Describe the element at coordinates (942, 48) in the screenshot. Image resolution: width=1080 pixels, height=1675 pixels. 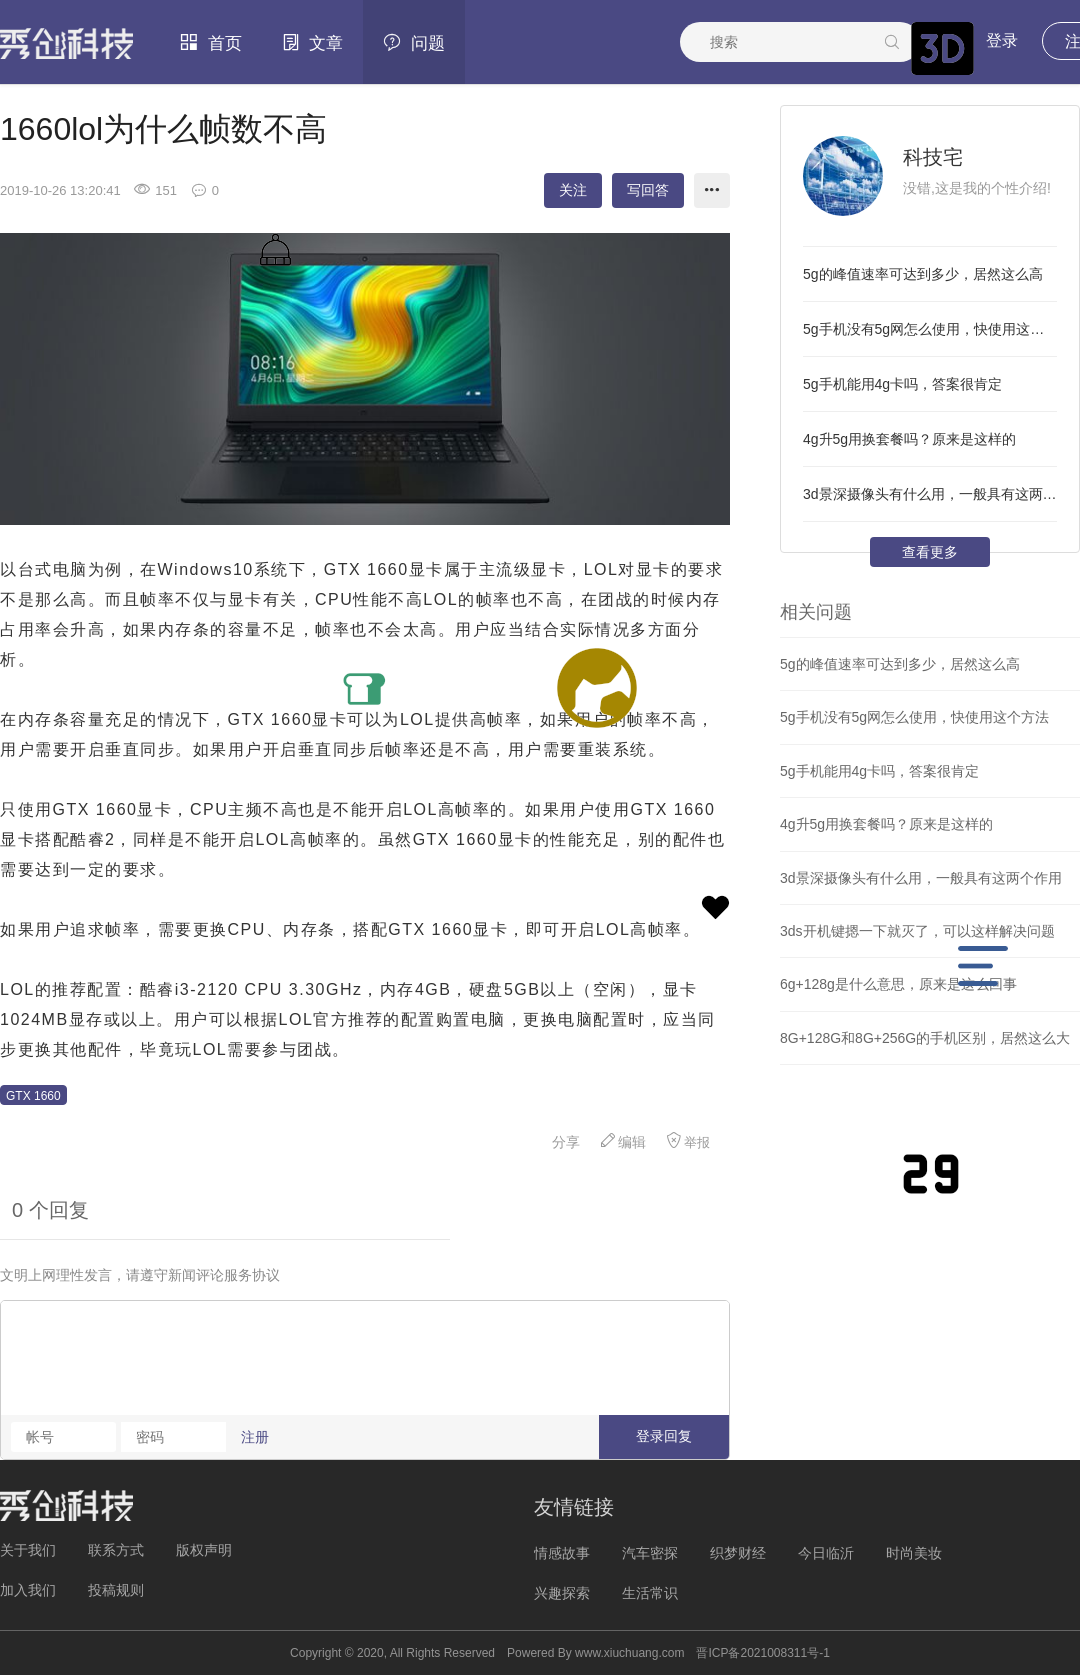
I see `switch to 3D view mode` at that location.